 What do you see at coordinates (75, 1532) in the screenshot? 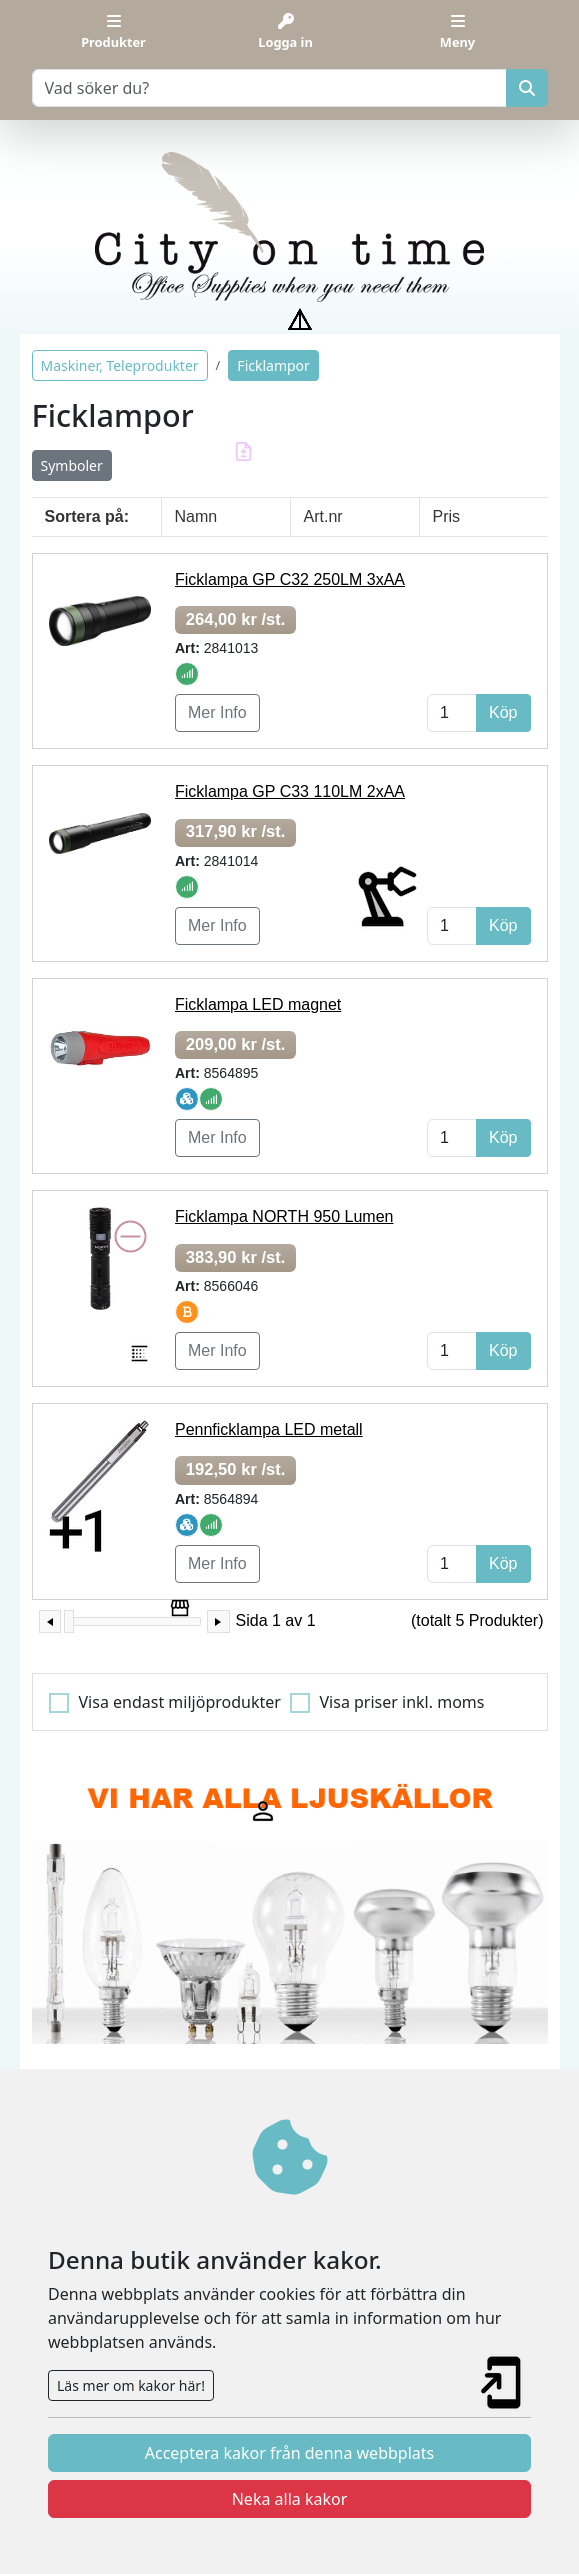
I see `increase exposure by one stop` at bounding box center [75, 1532].